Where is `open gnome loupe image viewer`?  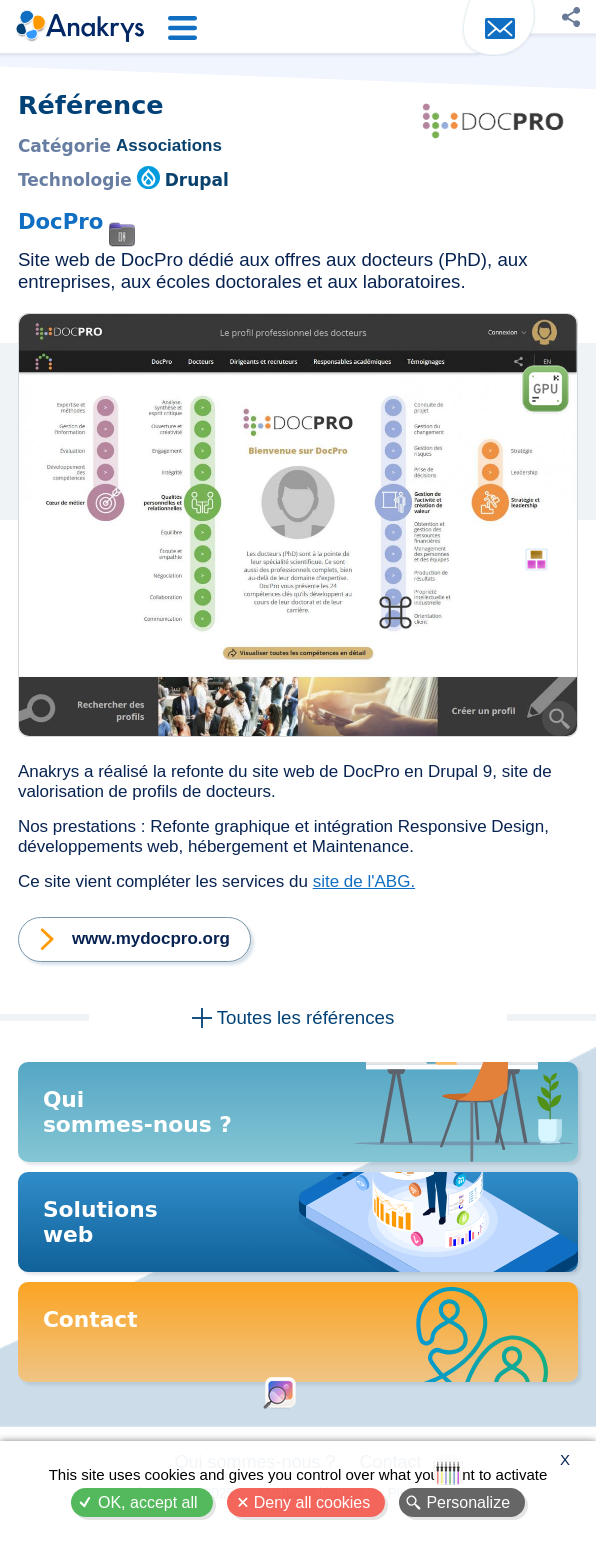
open gnome loupe image viewer is located at coordinates (280, 1392).